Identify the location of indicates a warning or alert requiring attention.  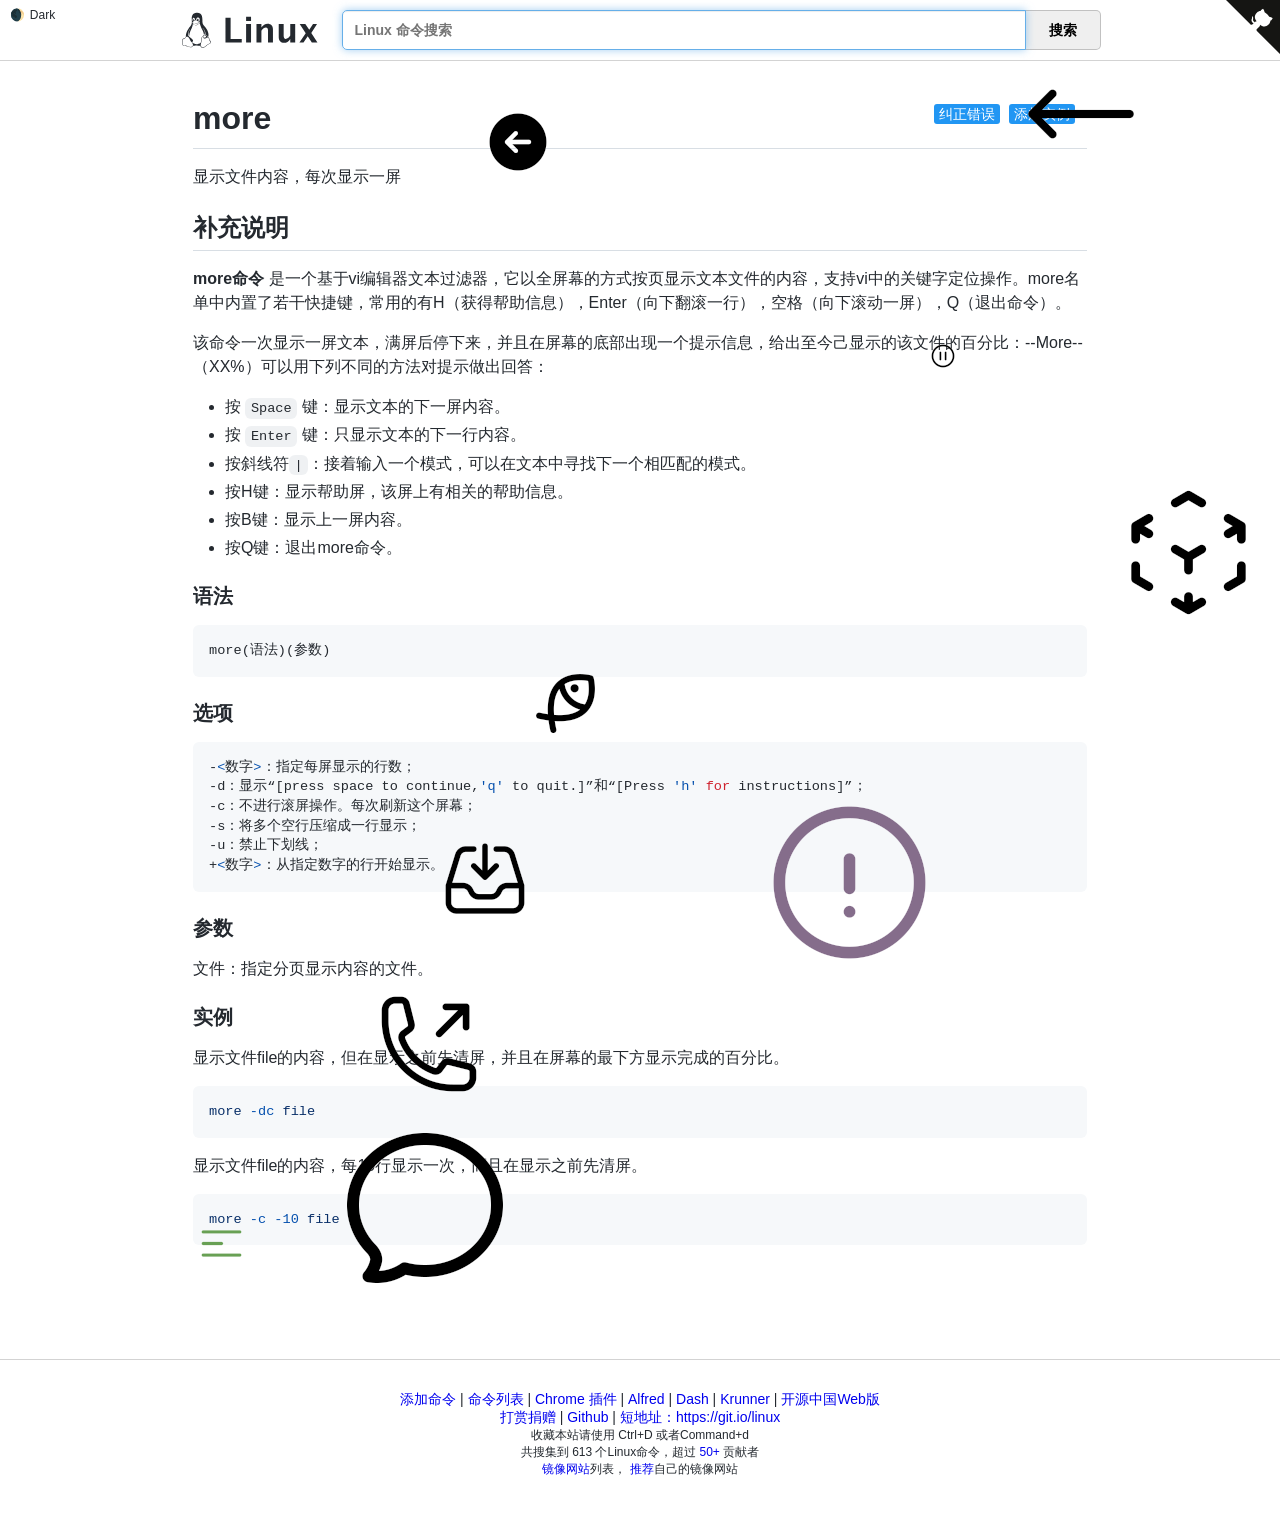
(849, 882).